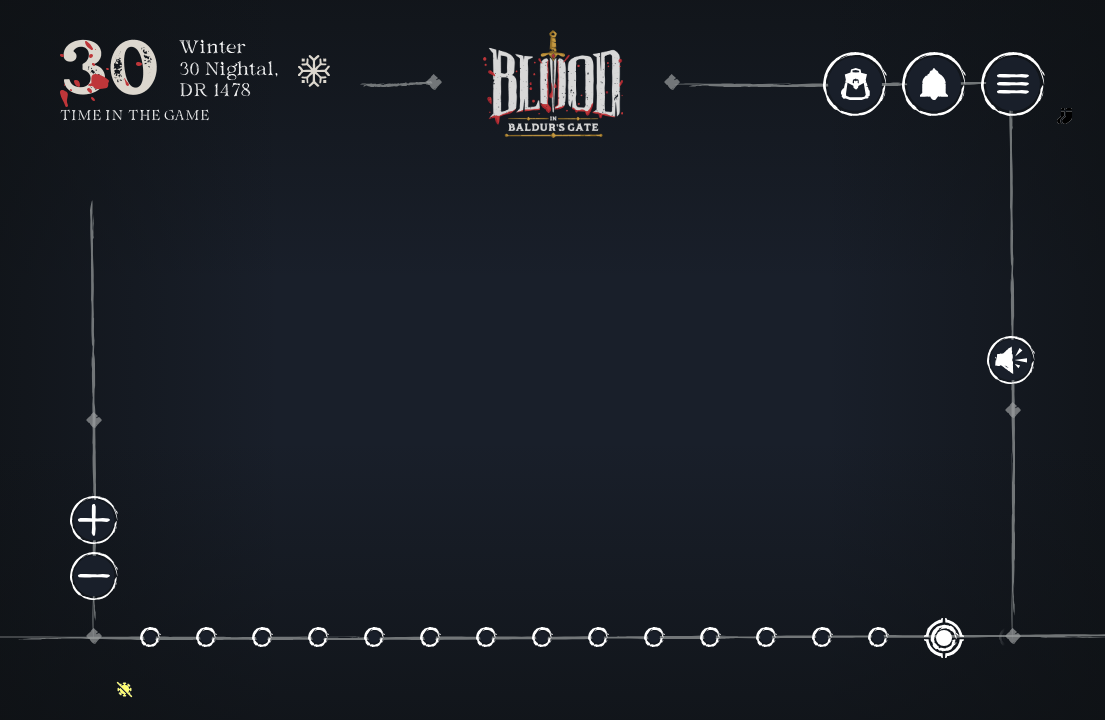  Describe the element at coordinates (124, 689) in the screenshot. I see `indicates covid-free or virus-free status` at that location.